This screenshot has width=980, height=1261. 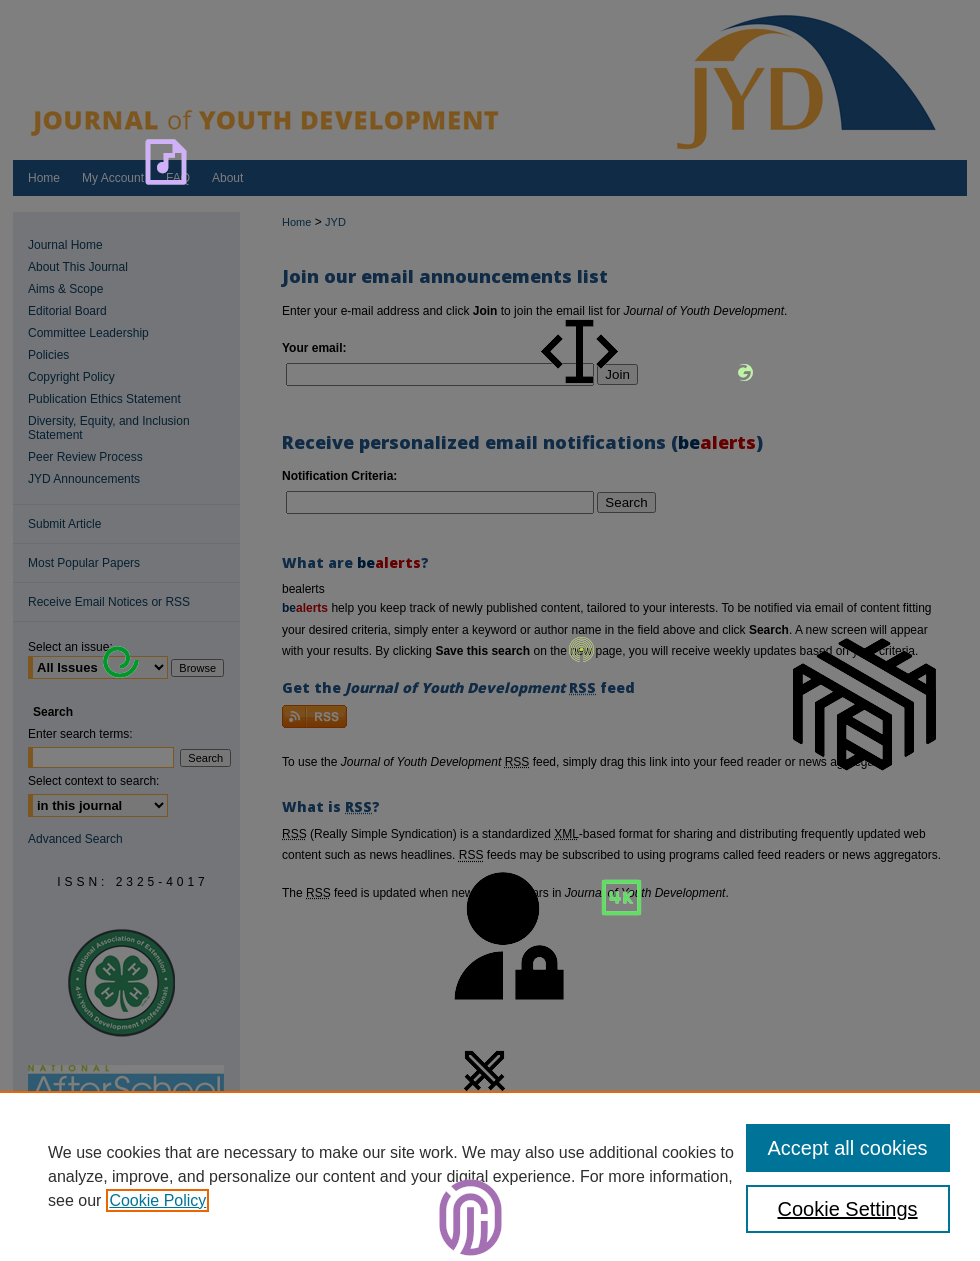 I want to click on access combat or battle features, so click(x=484, y=1070).